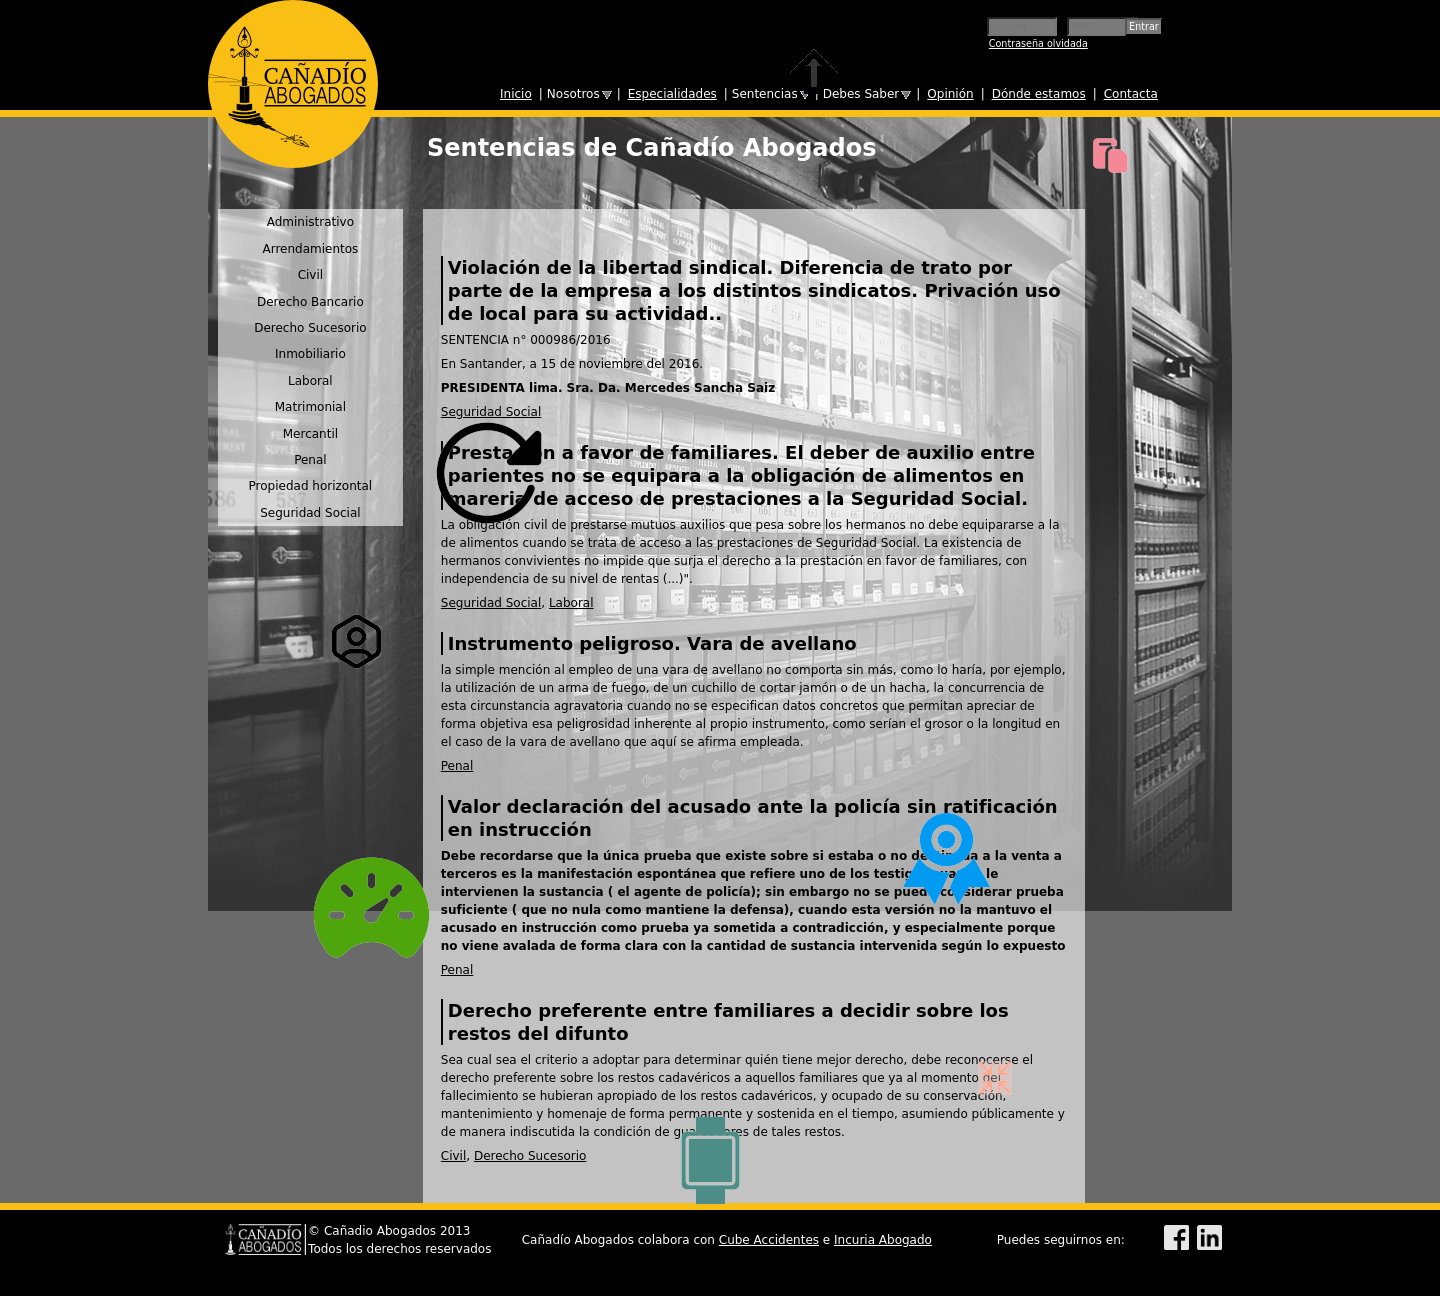 This screenshot has height=1296, width=1440. What do you see at coordinates (356, 641) in the screenshot?
I see `view user profile` at bounding box center [356, 641].